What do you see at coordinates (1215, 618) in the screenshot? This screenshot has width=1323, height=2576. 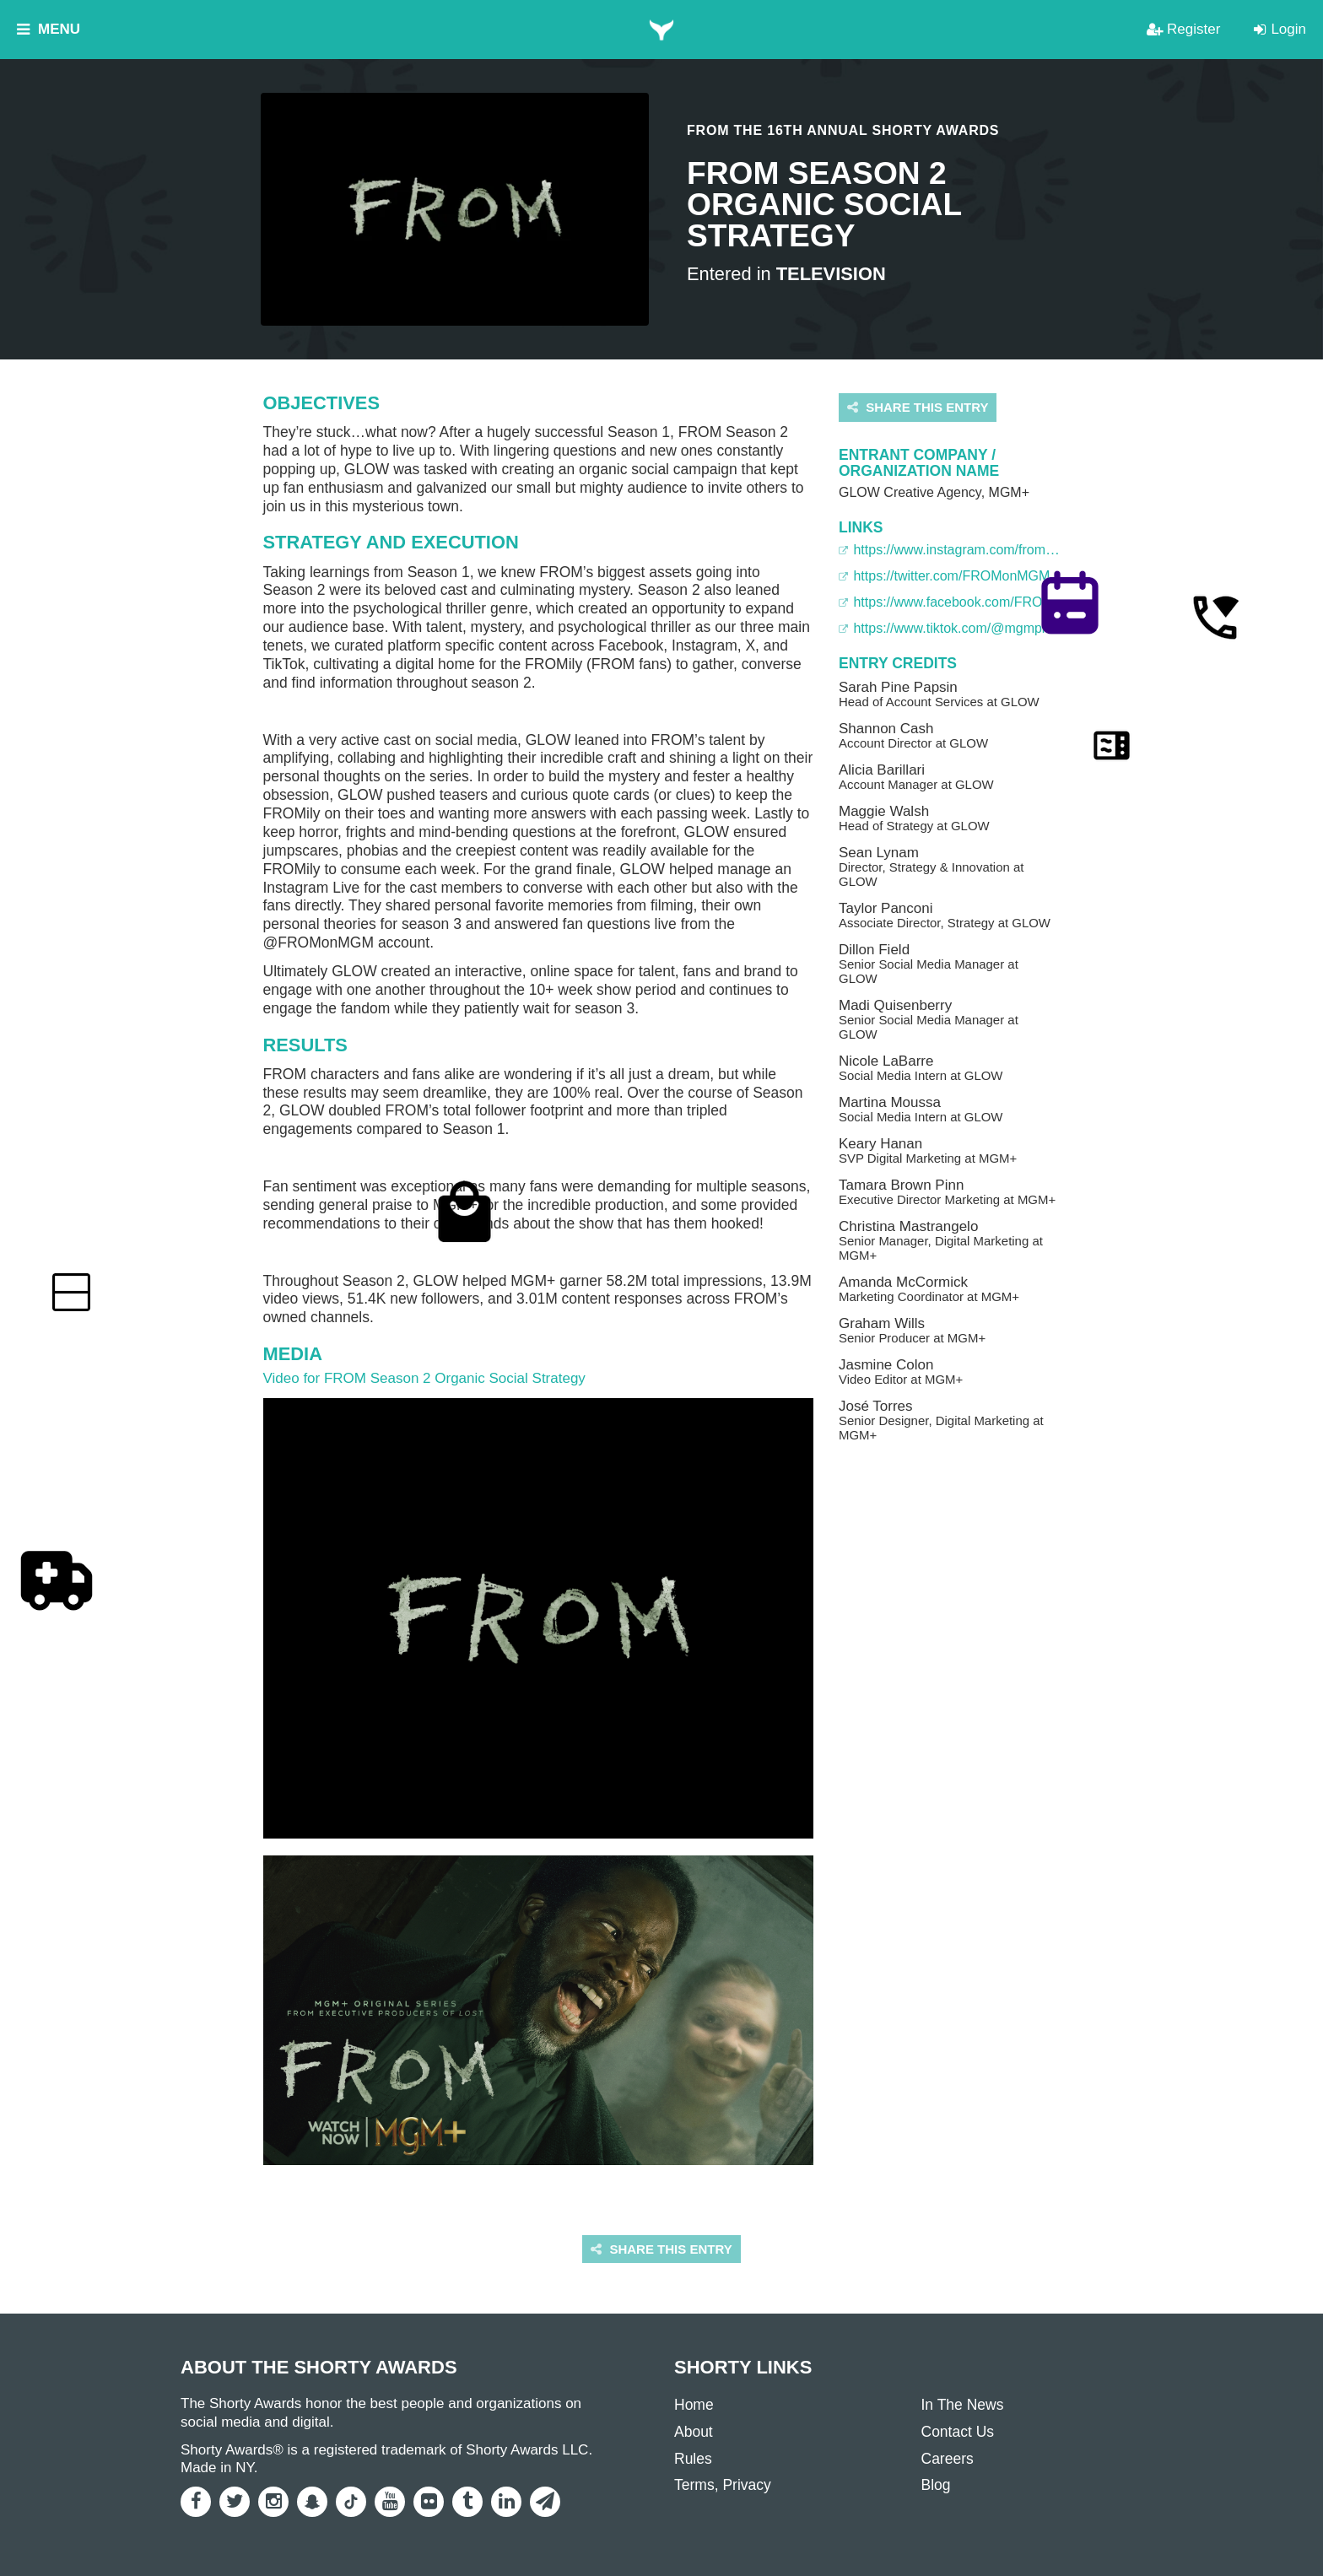 I see `enable wifi calling feature` at bounding box center [1215, 618].